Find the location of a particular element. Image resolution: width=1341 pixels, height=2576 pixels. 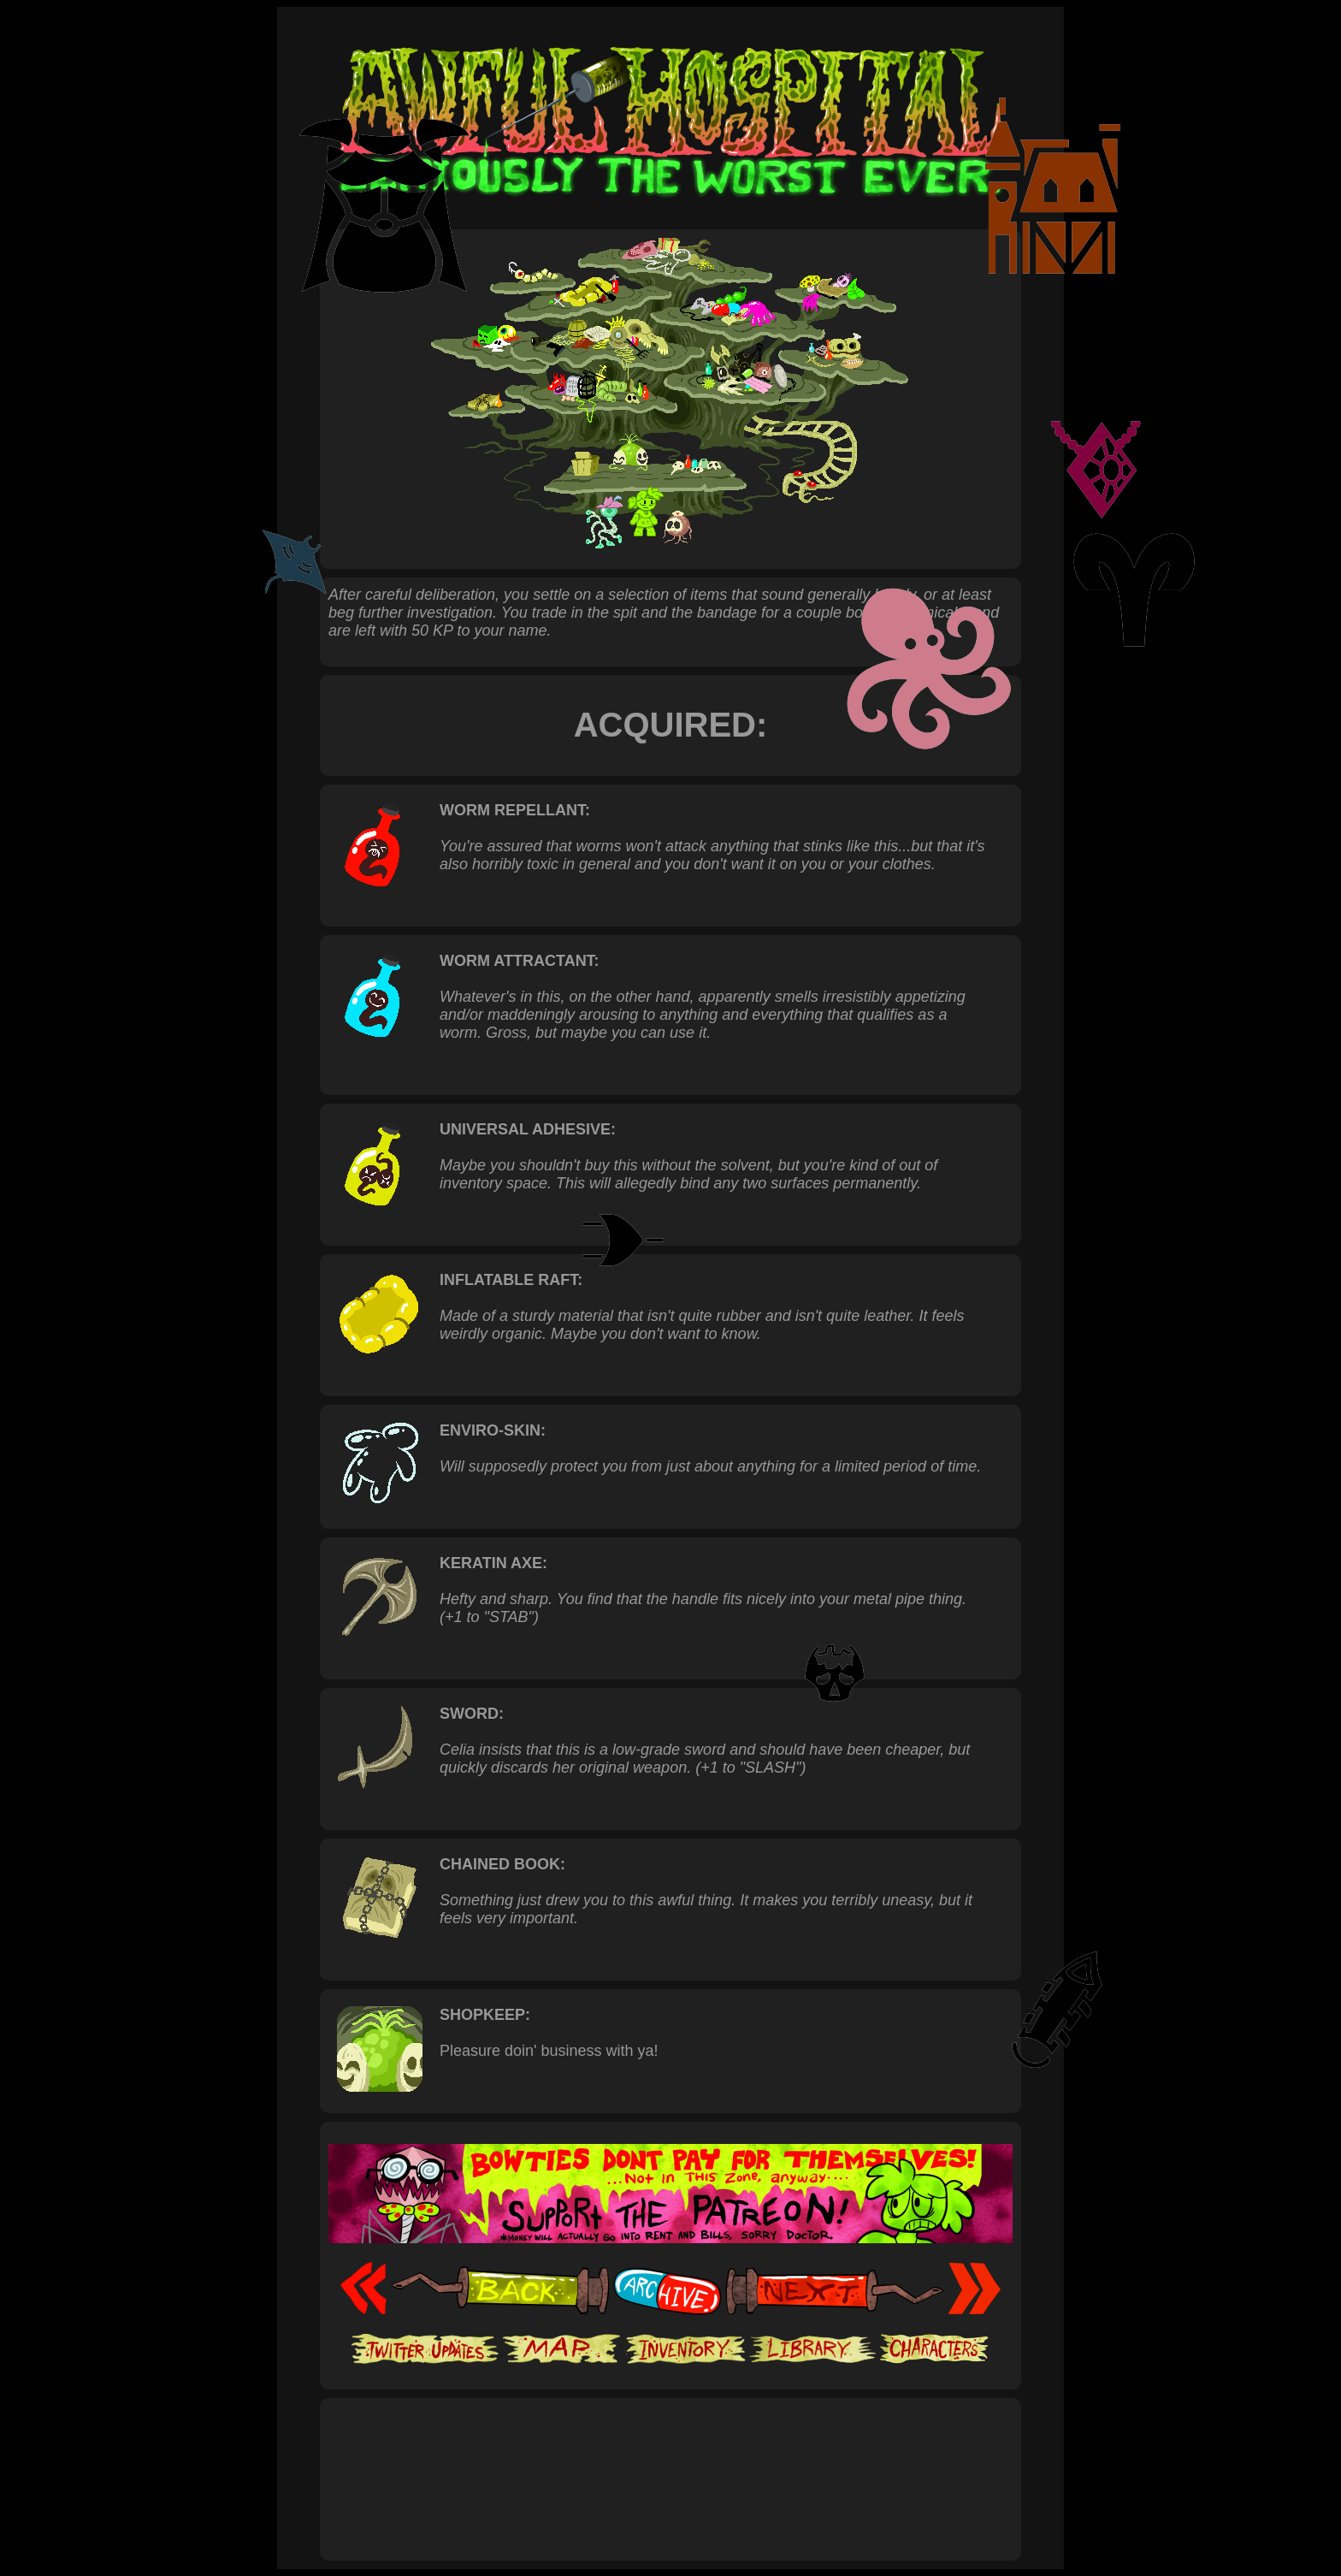

equip armor or cape to character is located at coordinates (384, 204).